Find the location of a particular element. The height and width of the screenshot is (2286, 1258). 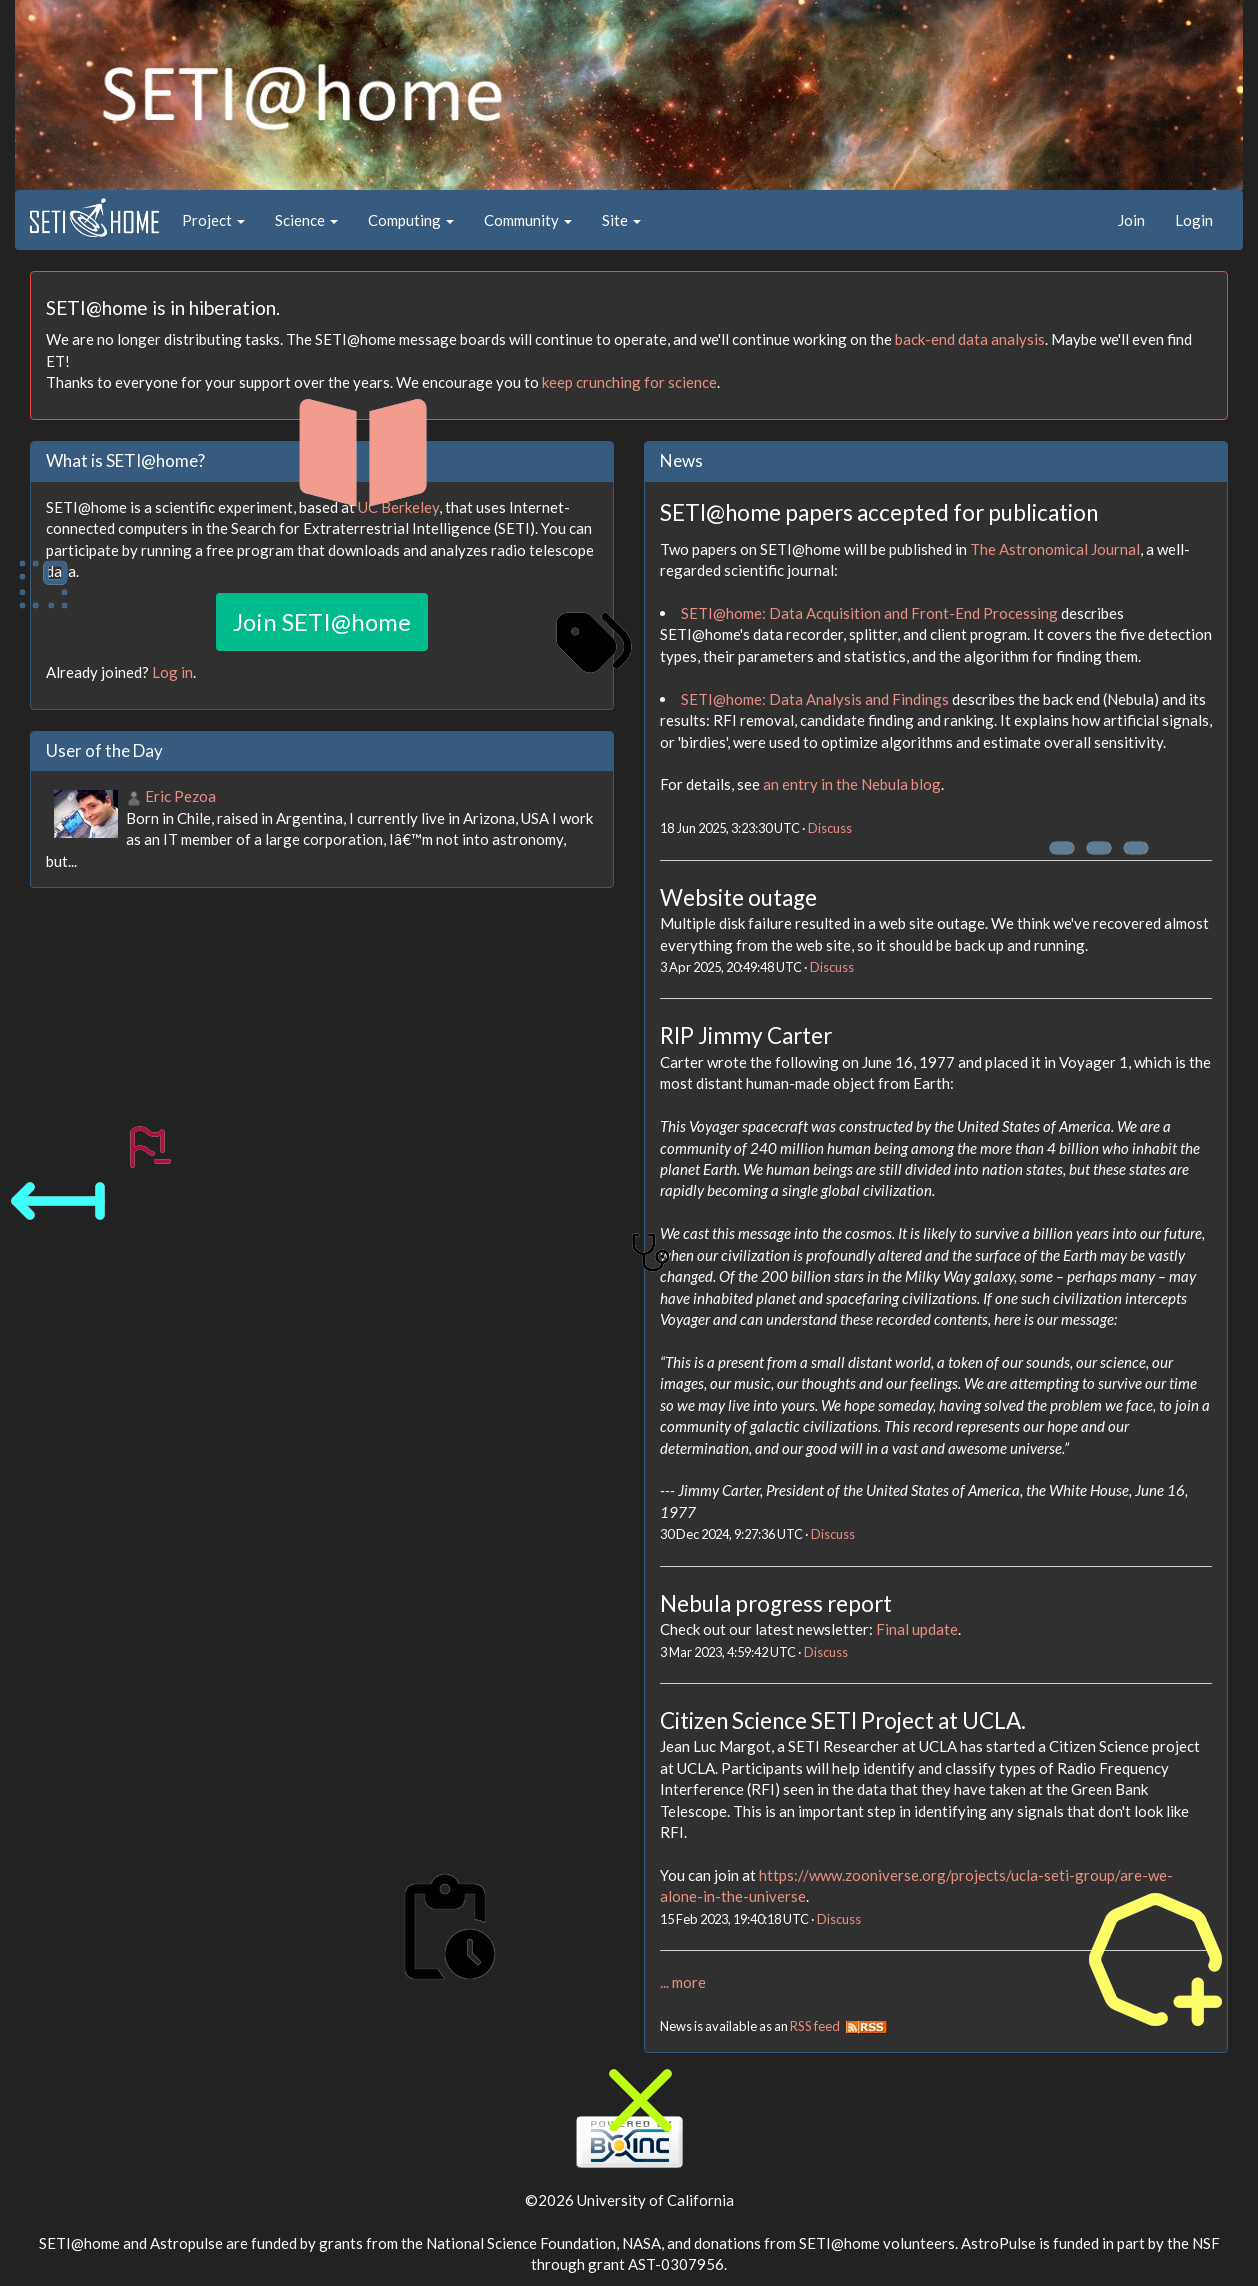

indicates a dashed line or border style option is located at coordinates (1099, 848).